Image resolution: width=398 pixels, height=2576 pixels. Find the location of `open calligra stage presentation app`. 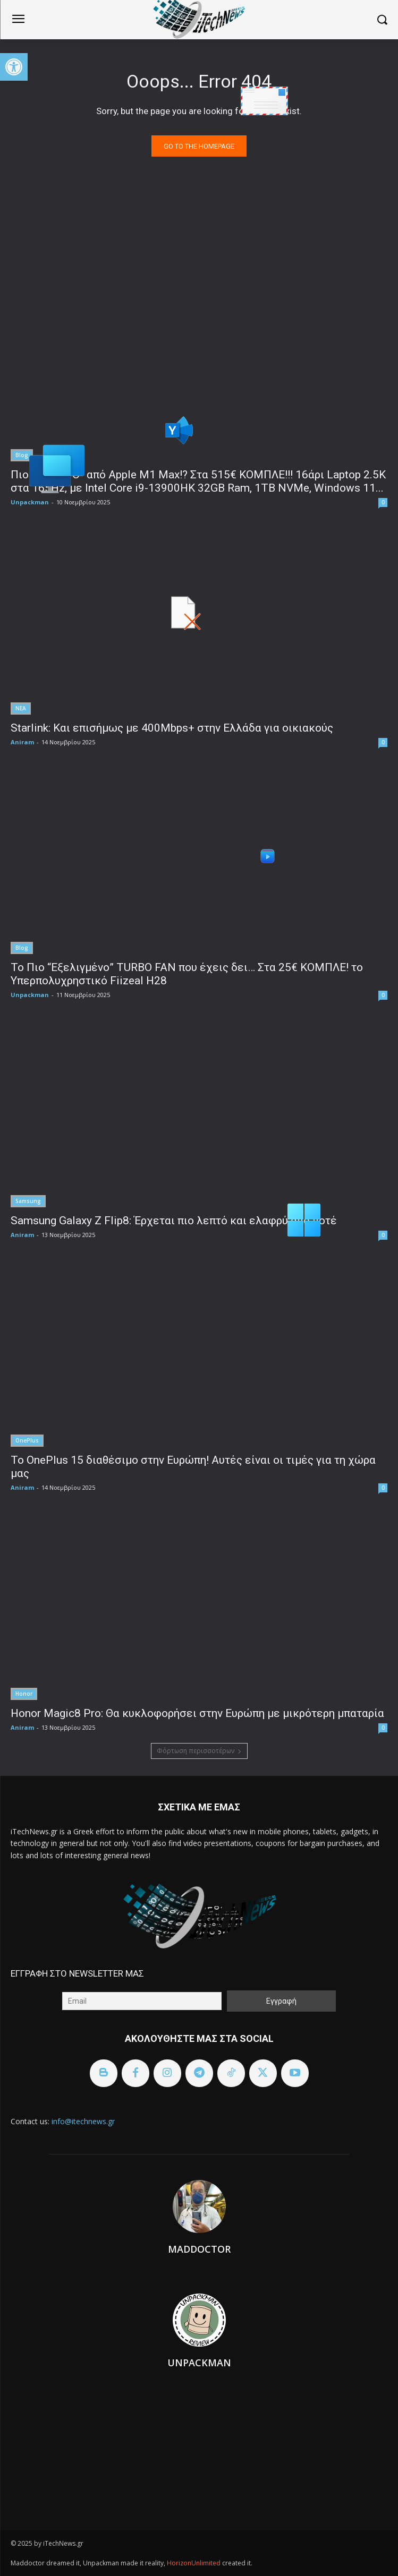

open calligra stage presentation app is located at coordinates (267, 856).